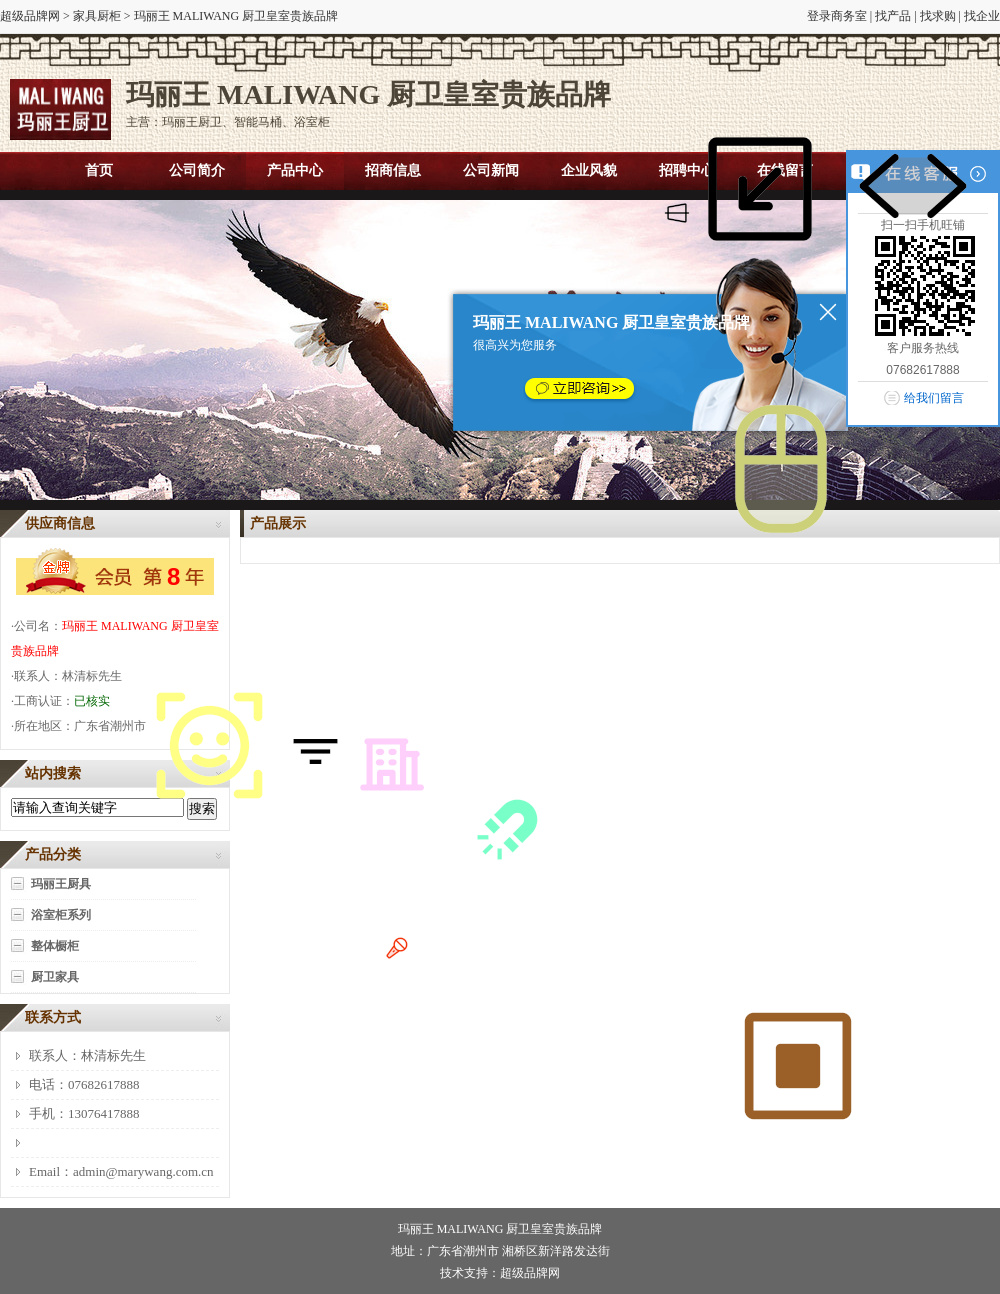 The width and height of the screenshot is (1000, 1294). What do you see at coordinates (209, 745) in the screenshot?
I see `scan face to unlock or authenticate` at bounding box center [209, 745].